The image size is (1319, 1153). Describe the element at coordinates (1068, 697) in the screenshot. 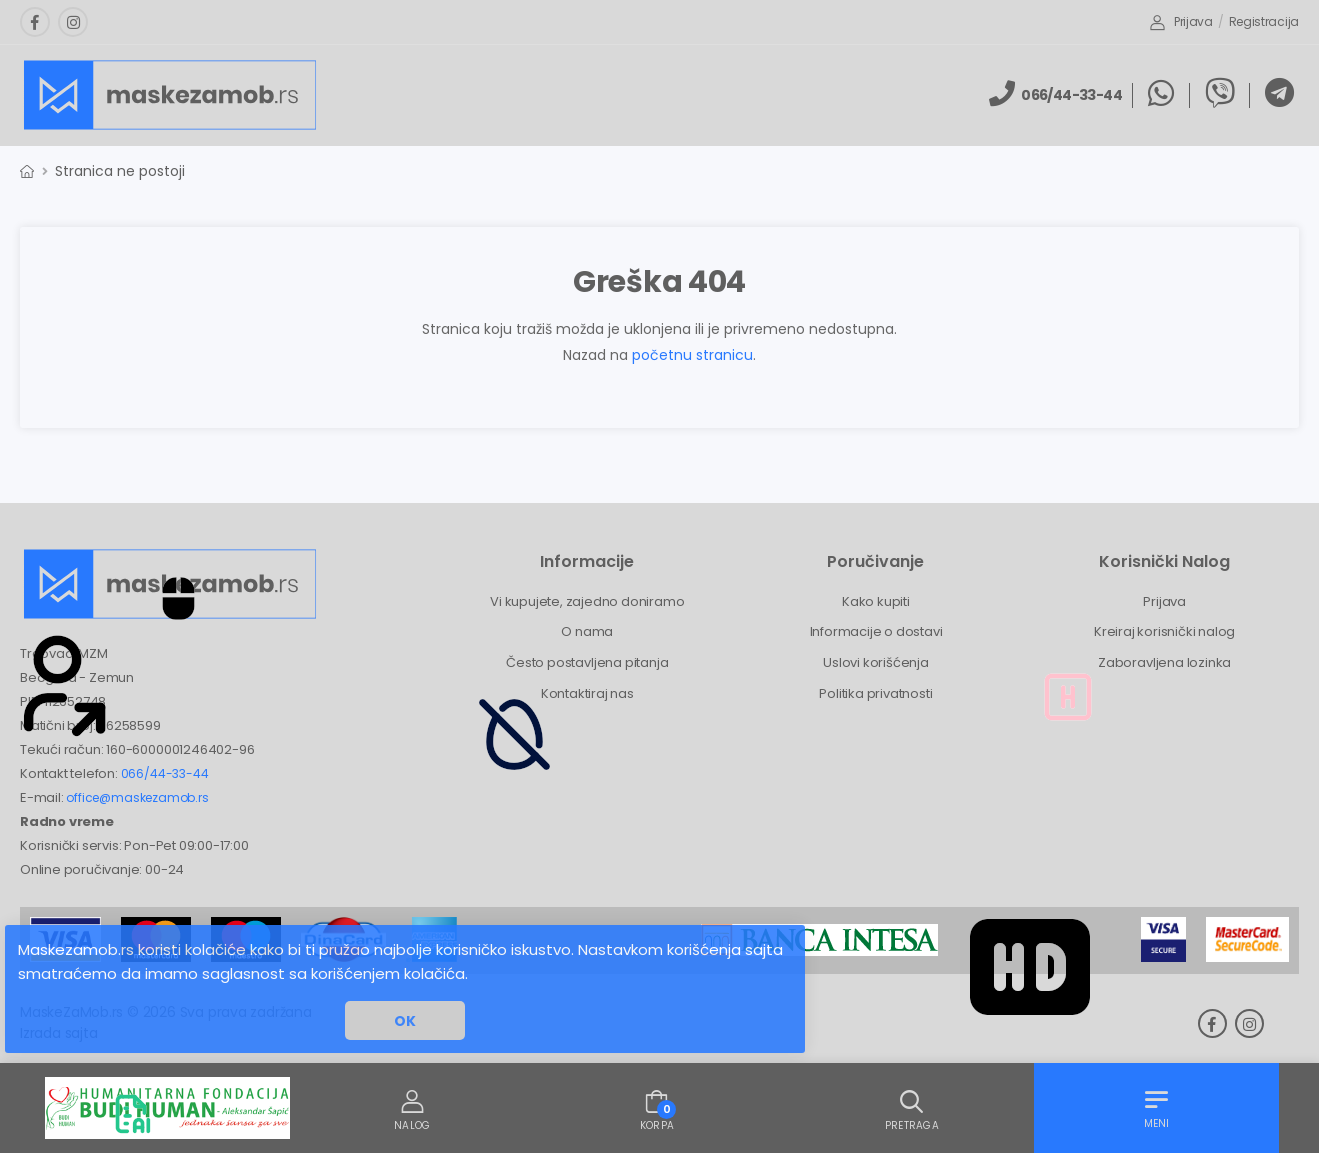

I see `indicates a hospital or medical facility` at that location.